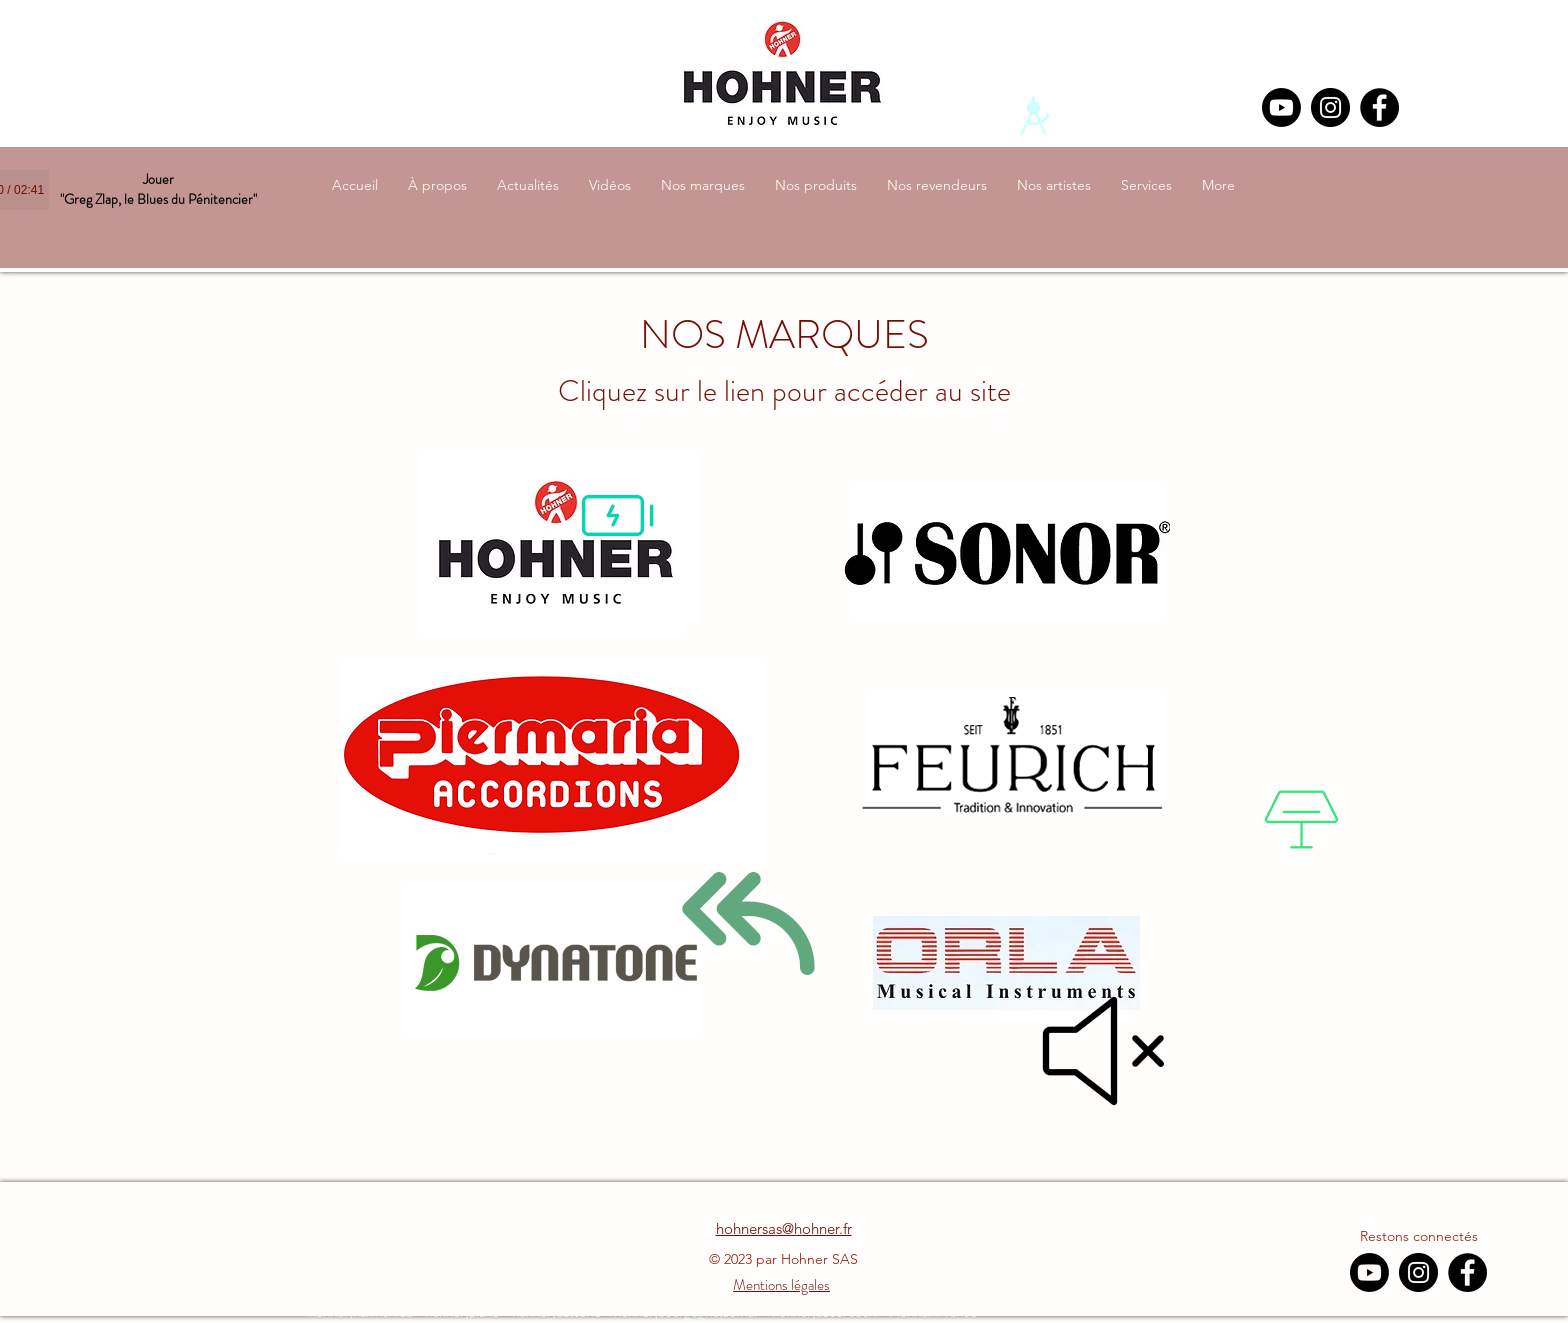 The image size is (1568, 1323). I want to click on access presentation mode, so click(1301, 819).